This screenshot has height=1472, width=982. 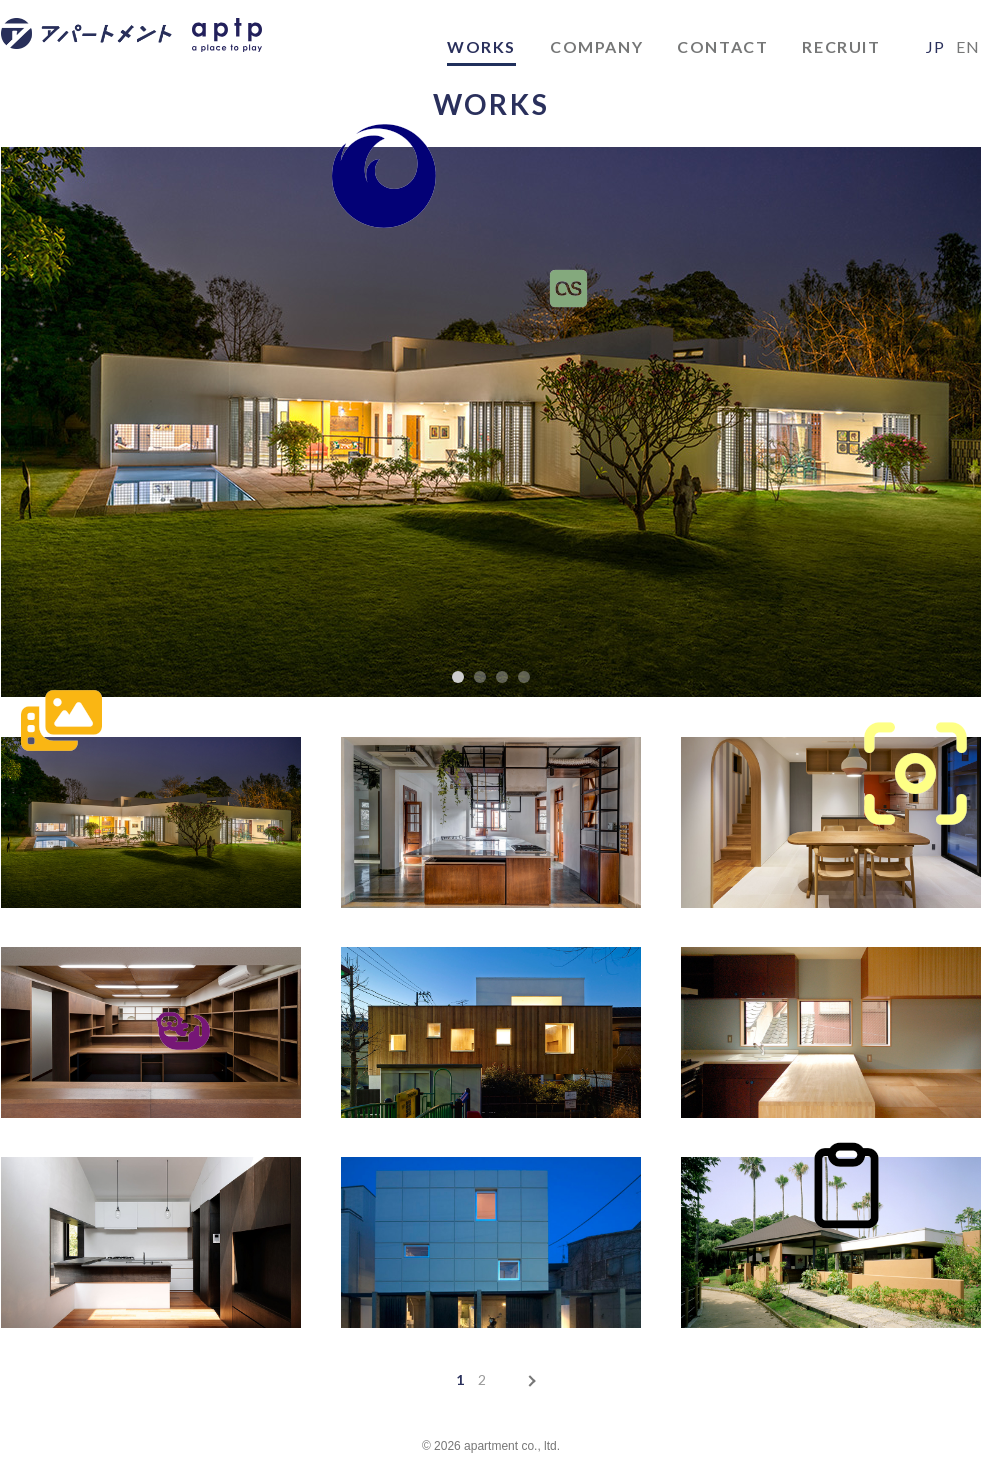 I want to click on open Firefox browser, so click(x=384, y=176).